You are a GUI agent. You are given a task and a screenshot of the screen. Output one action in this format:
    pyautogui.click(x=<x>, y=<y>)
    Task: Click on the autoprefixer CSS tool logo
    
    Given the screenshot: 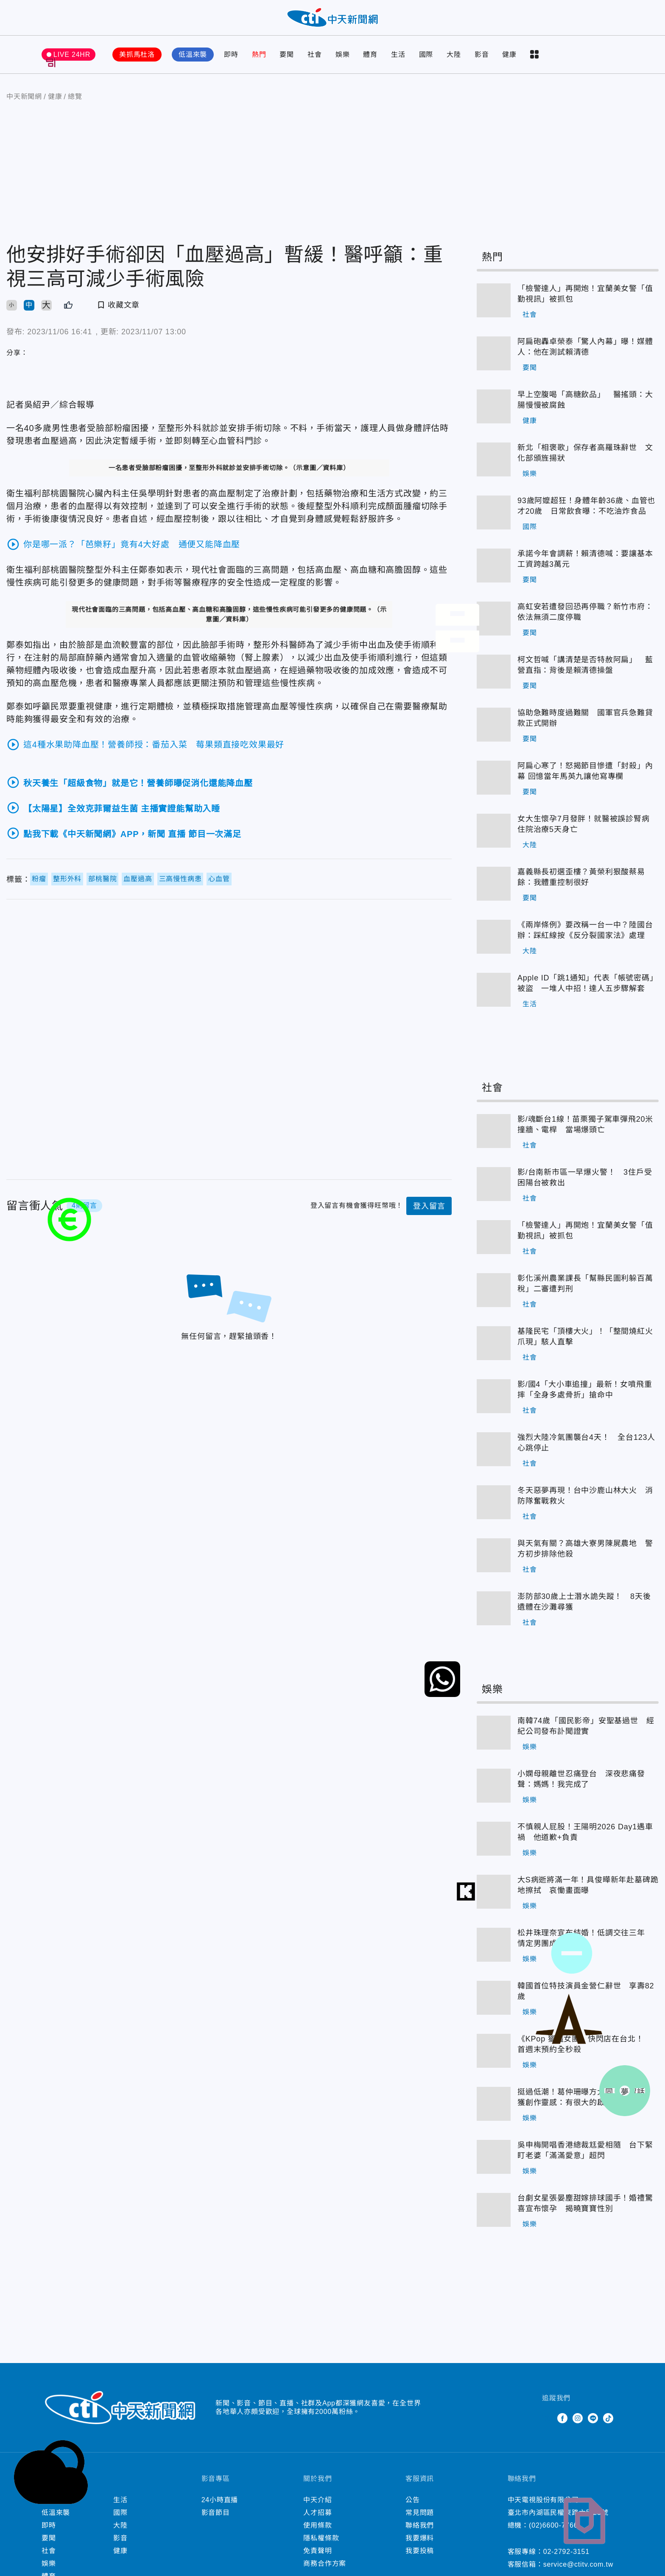 What is the action you would take?
    pyautogui.click(x=569, y=2019)
    